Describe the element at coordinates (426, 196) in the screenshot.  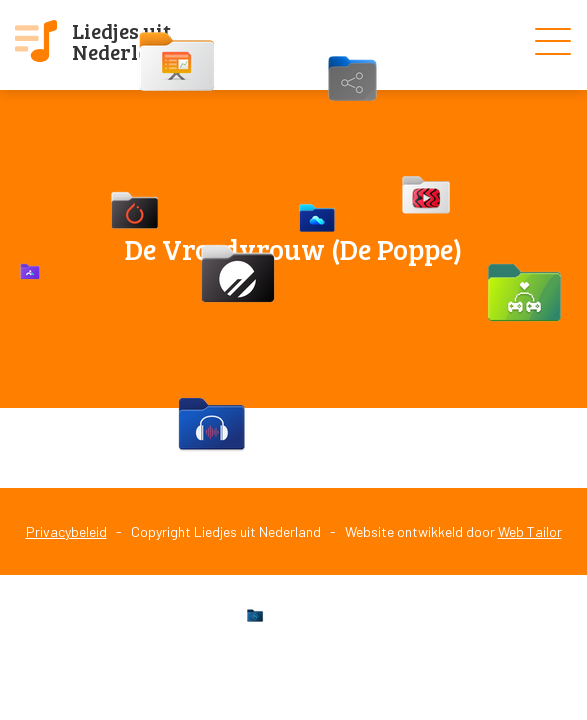
I see `open PewDiePie YouTube channel folder` at that location.